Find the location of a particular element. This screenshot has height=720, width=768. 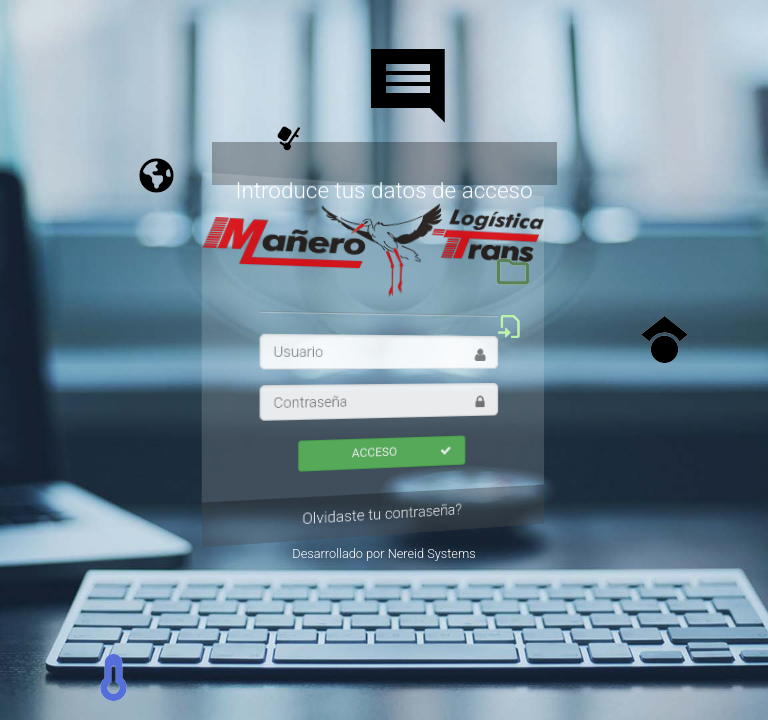

link to google scholar profile is located at coordinates (664, 339).